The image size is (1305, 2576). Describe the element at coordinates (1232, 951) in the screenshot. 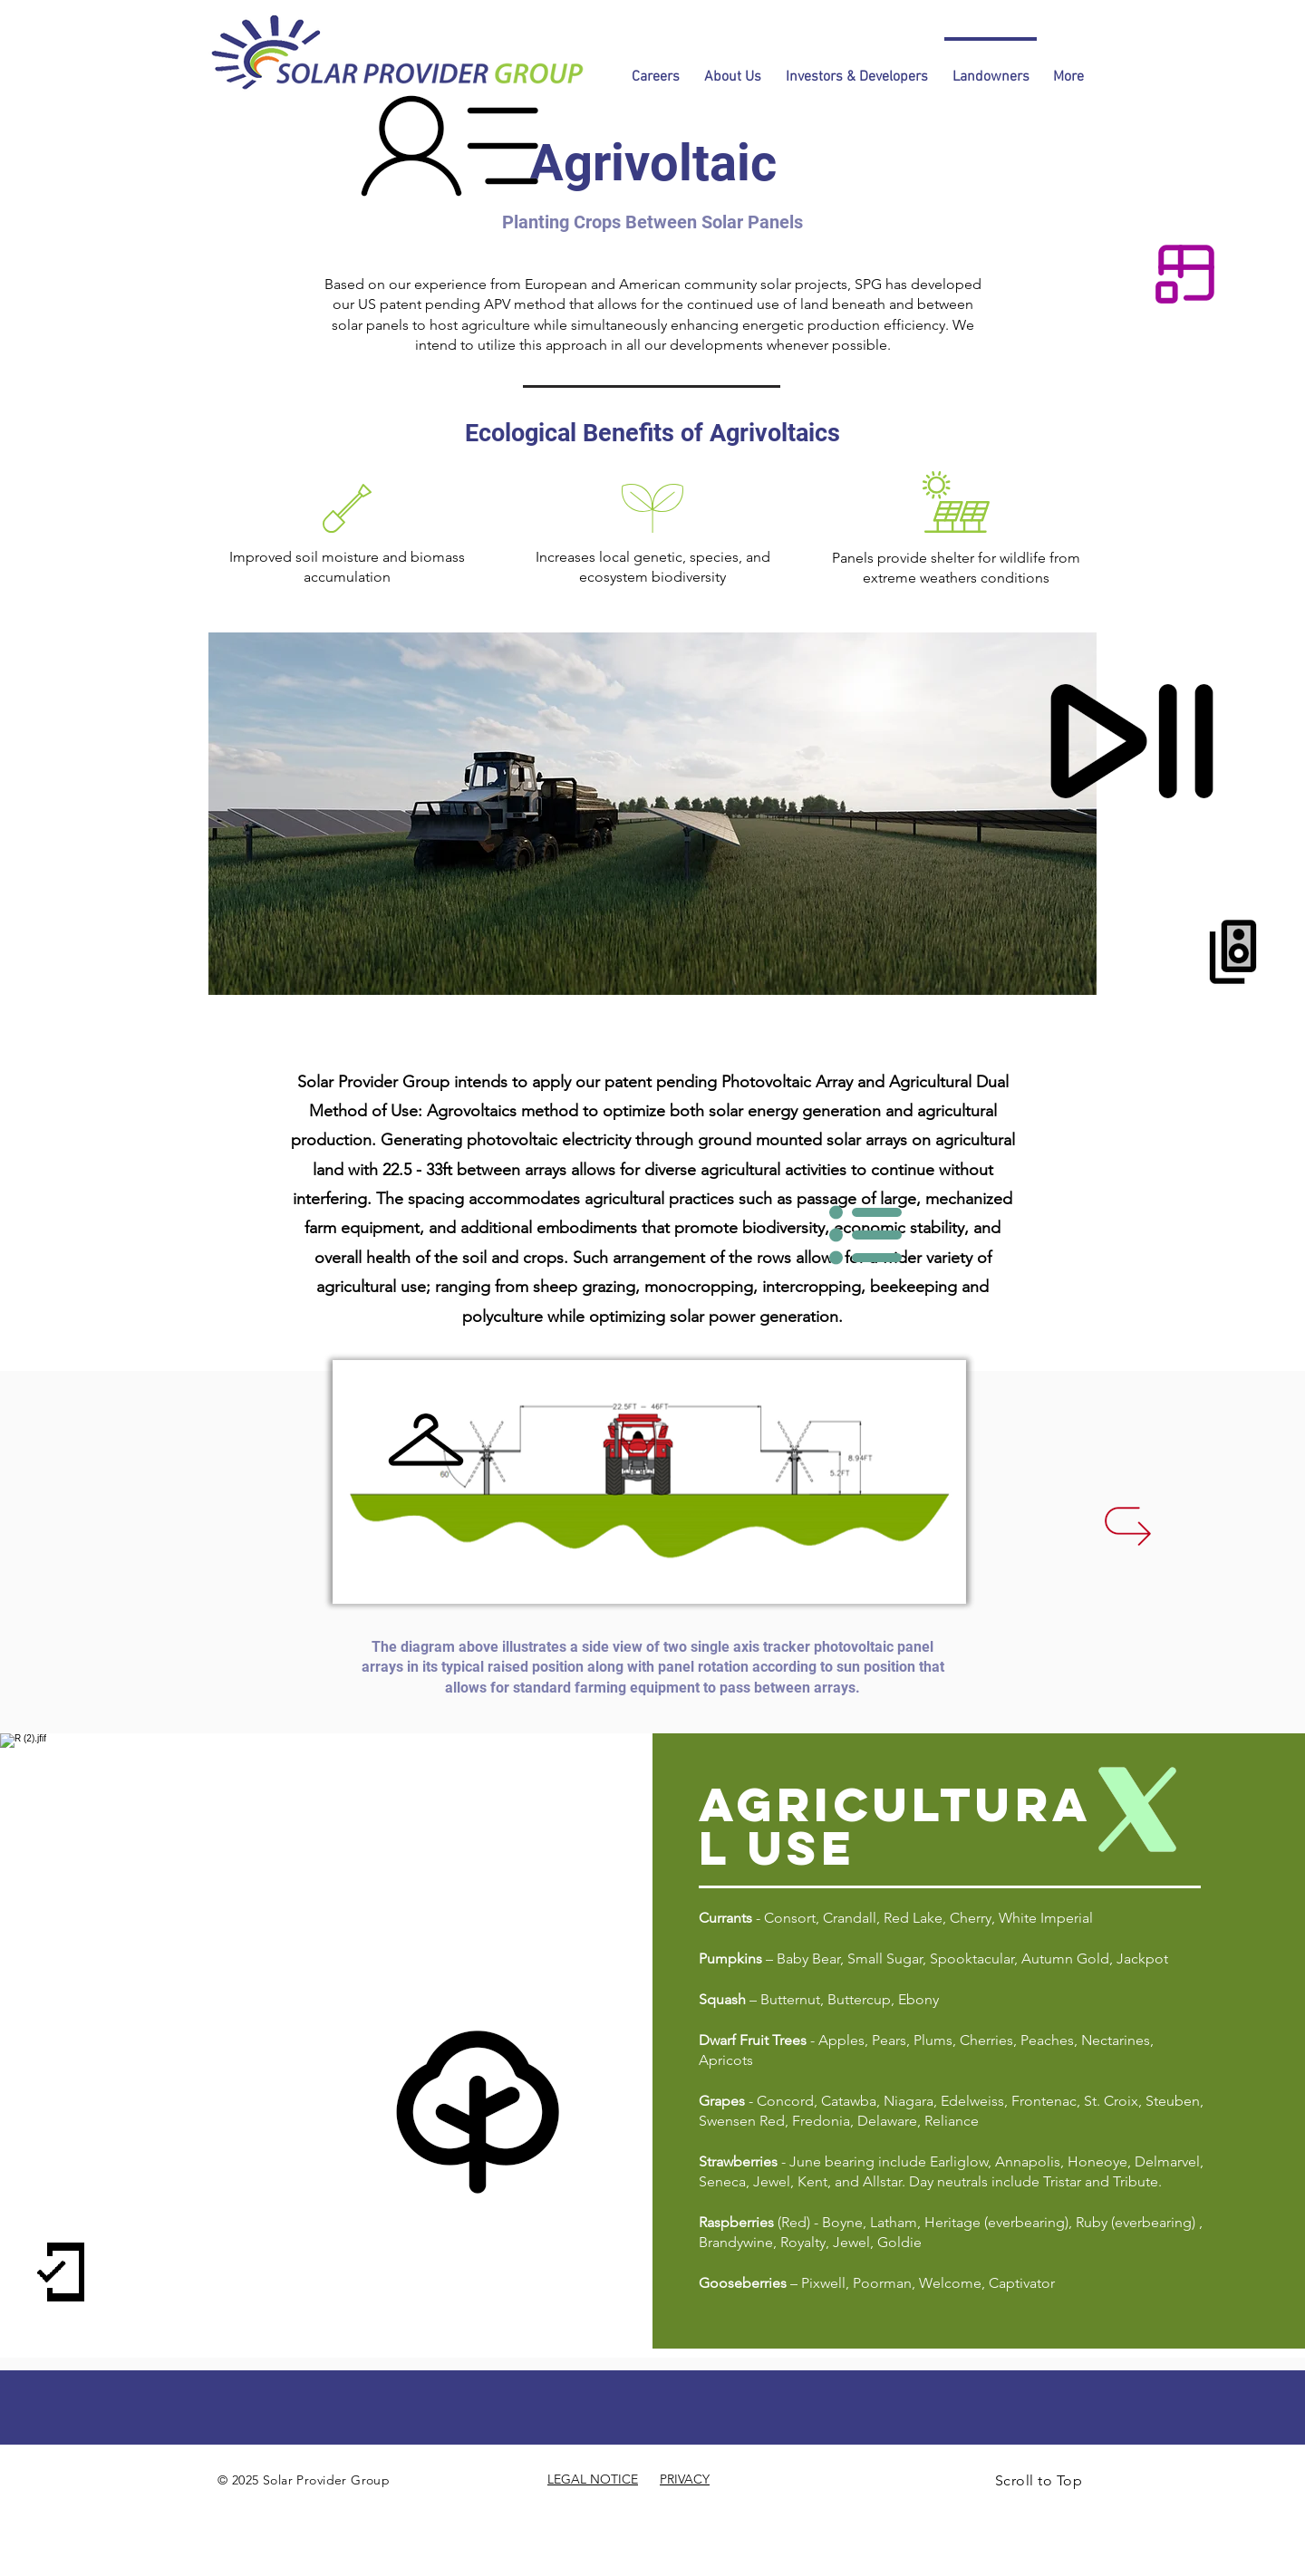

I see `manage connected speaker devices` at that location.